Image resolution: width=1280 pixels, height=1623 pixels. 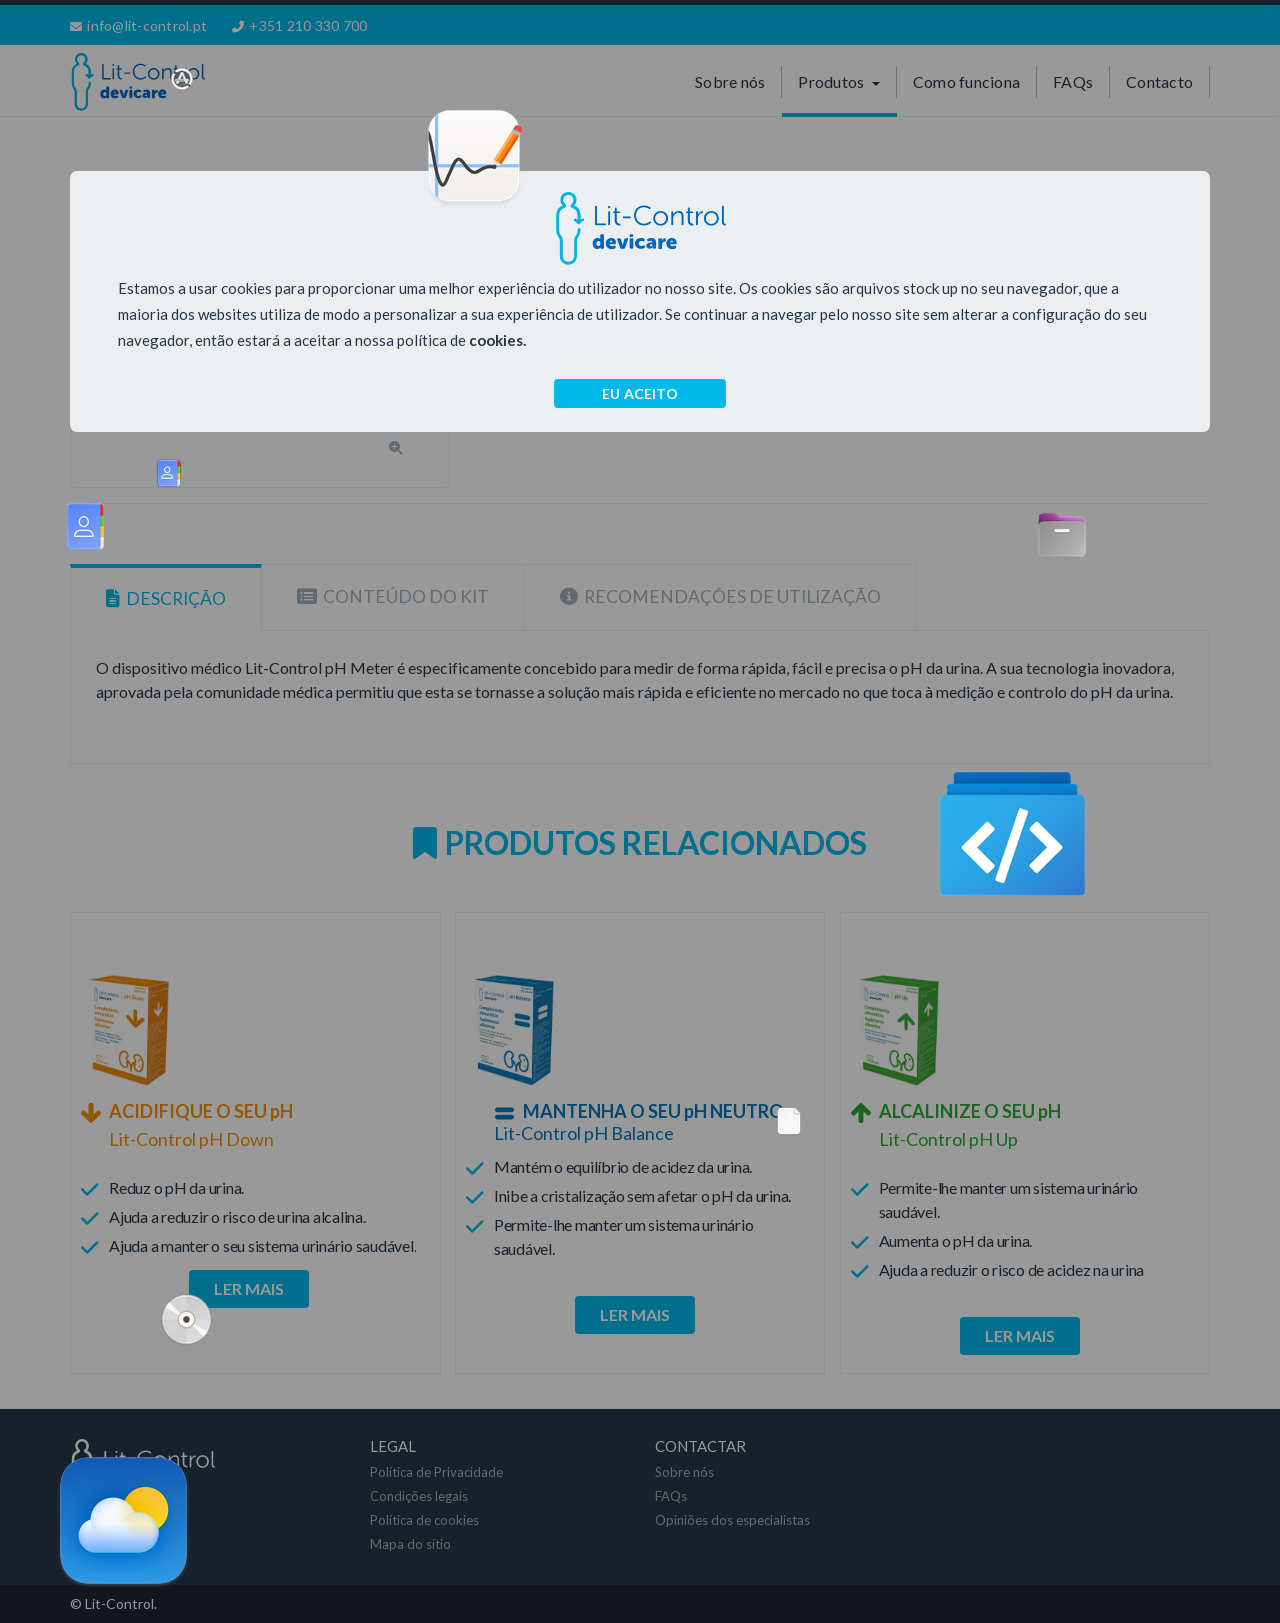 I want to click on open the weather app, so click(x=123, y=1520).